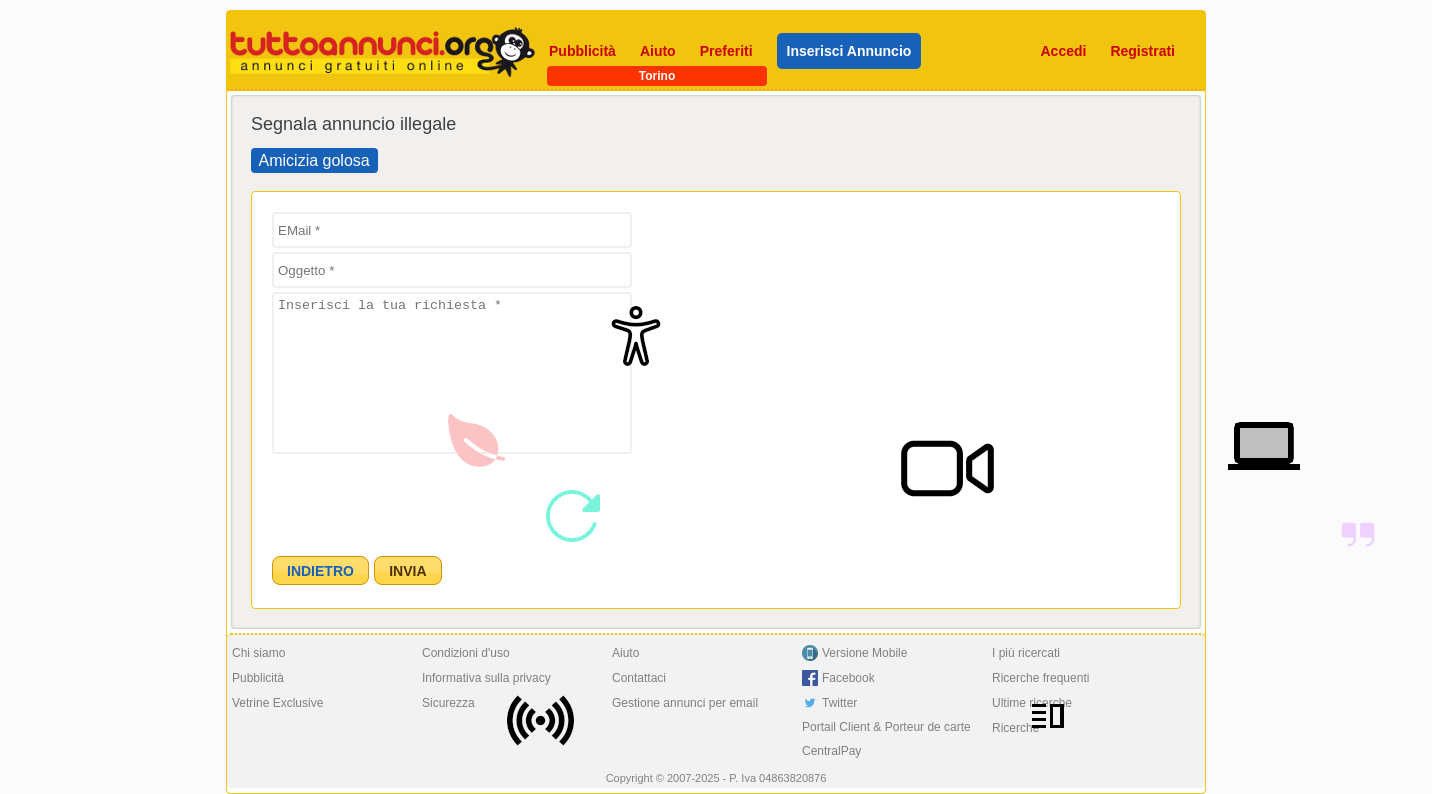 This screenshot has width=1432, height=794. Describe the element at coordinates (1264, 446) in the screenshot. I see `access desktop or computer settings` at that location.